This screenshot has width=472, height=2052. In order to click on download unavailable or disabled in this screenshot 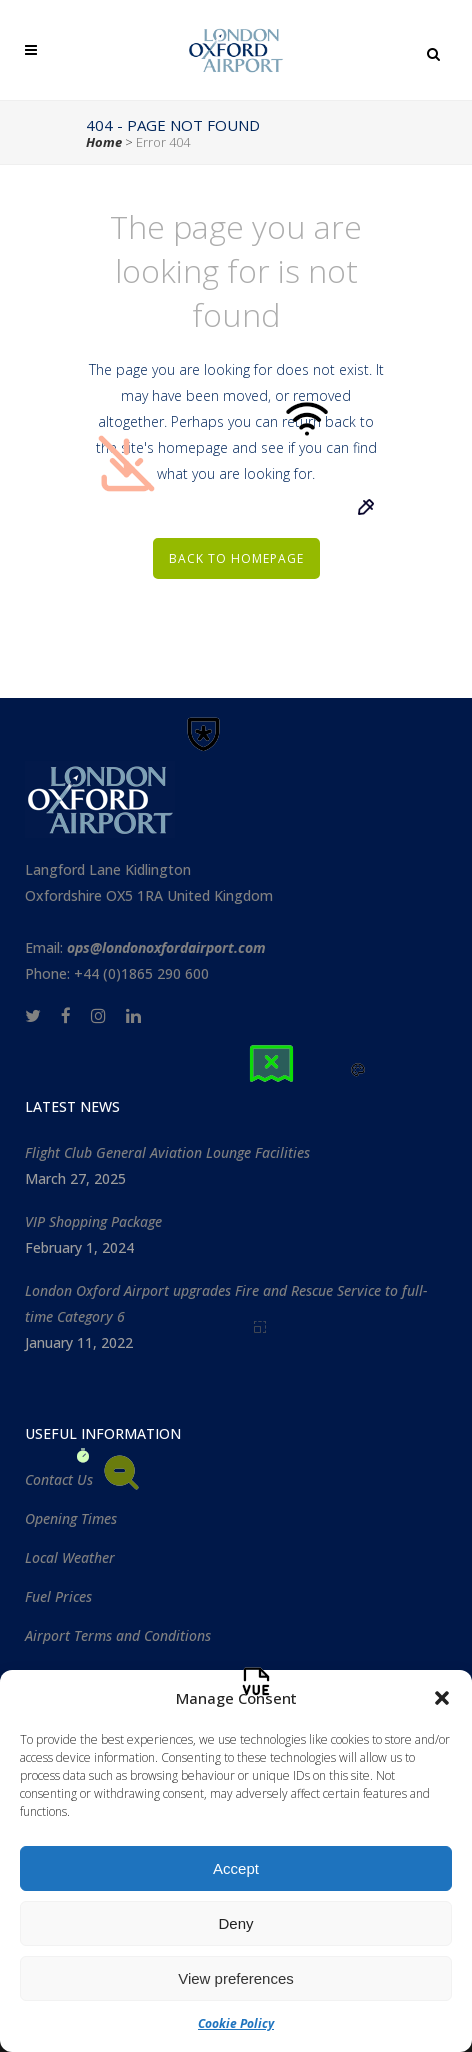, I will do `click(126, 463)`.